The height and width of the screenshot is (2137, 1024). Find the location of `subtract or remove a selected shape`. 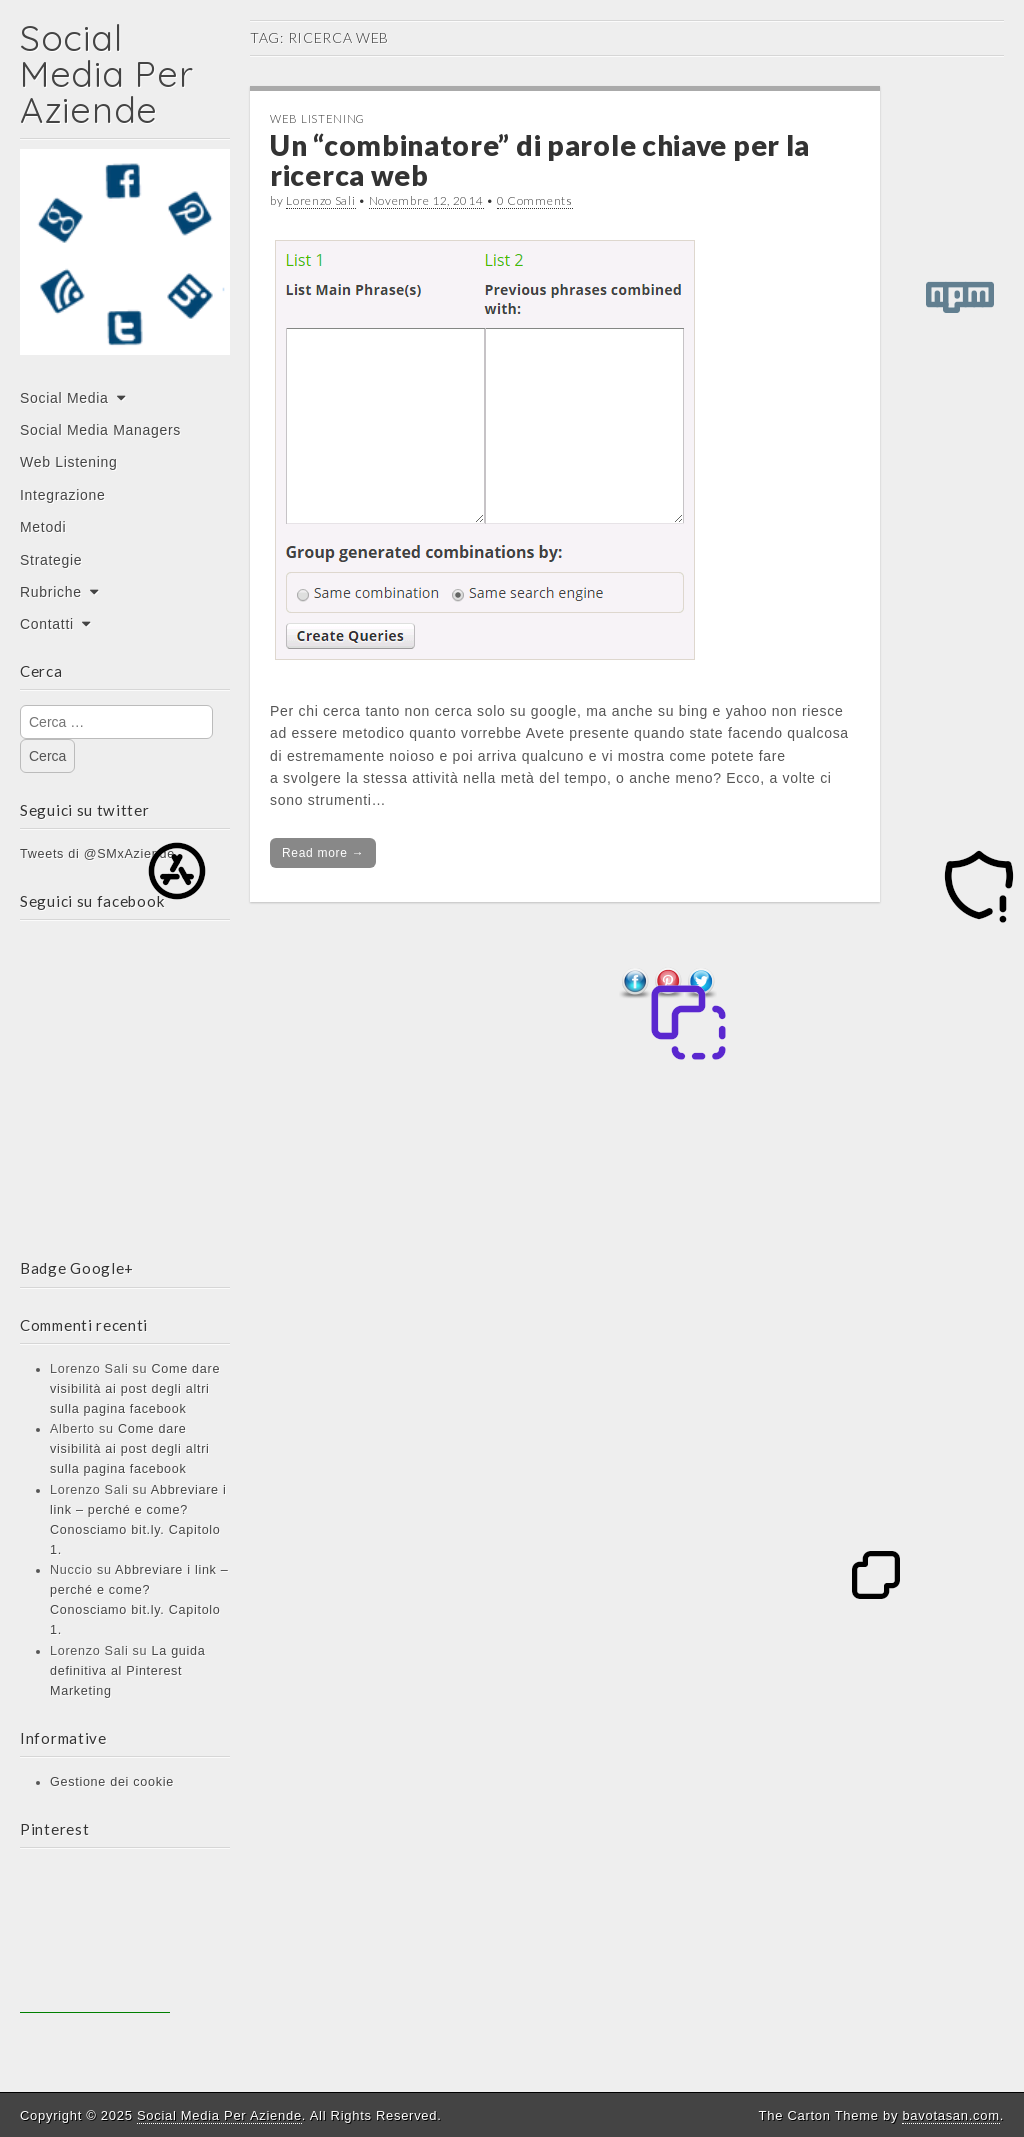

subtract or remove a selected shape is located at coordinates (688, 1022).